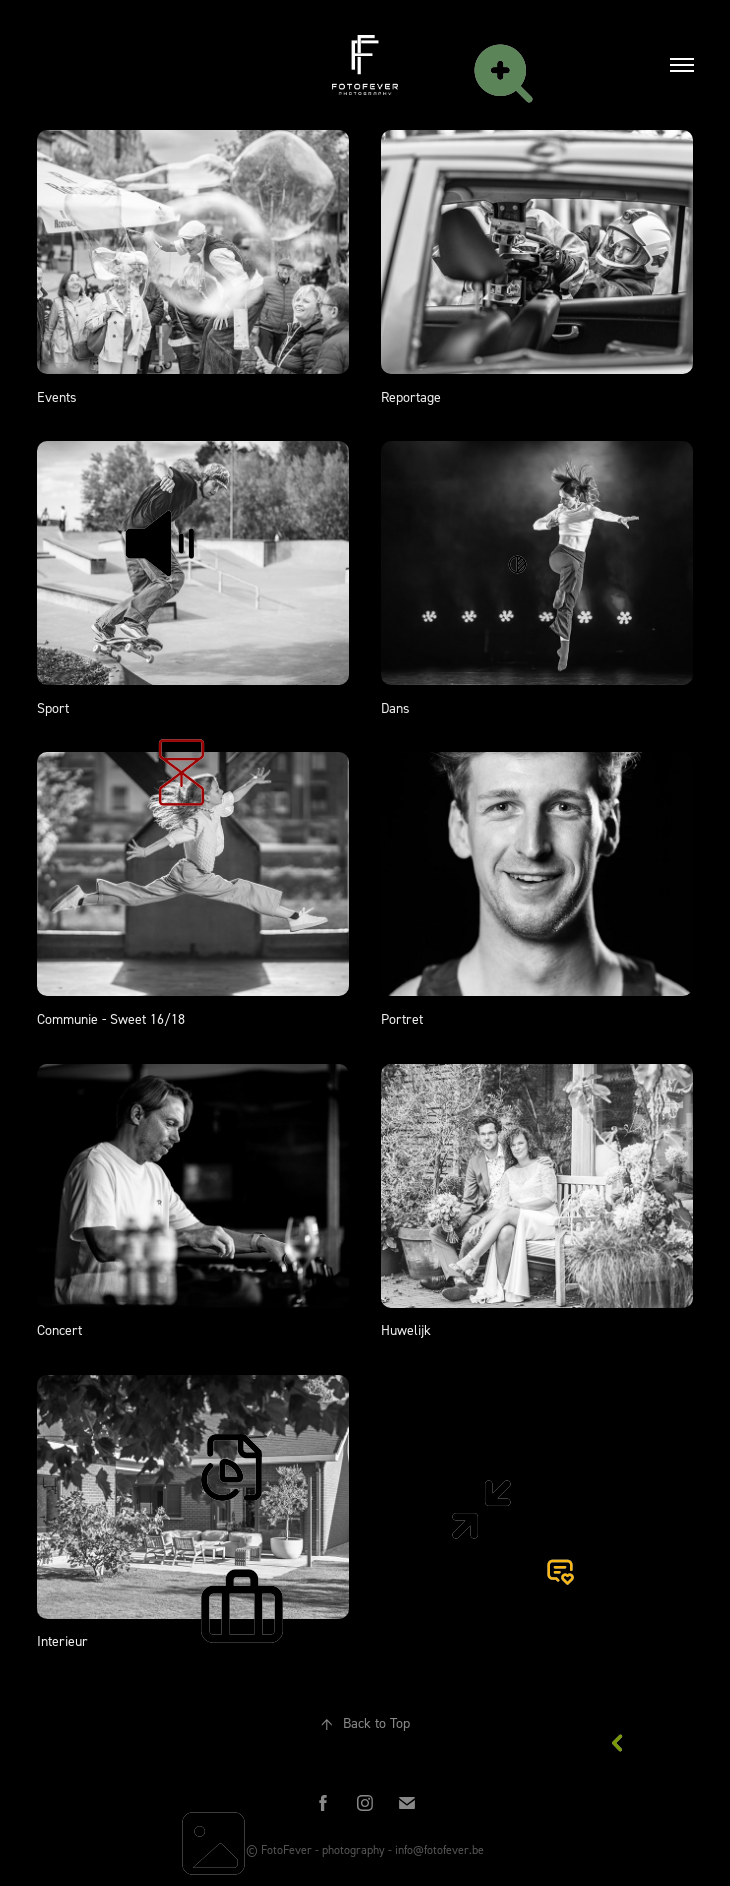 The height and width of the screenshot is (1886, 730). Describe the element at coordinates (618, 1743) in the screenshot. I see `go back to the previous screen` at that location.